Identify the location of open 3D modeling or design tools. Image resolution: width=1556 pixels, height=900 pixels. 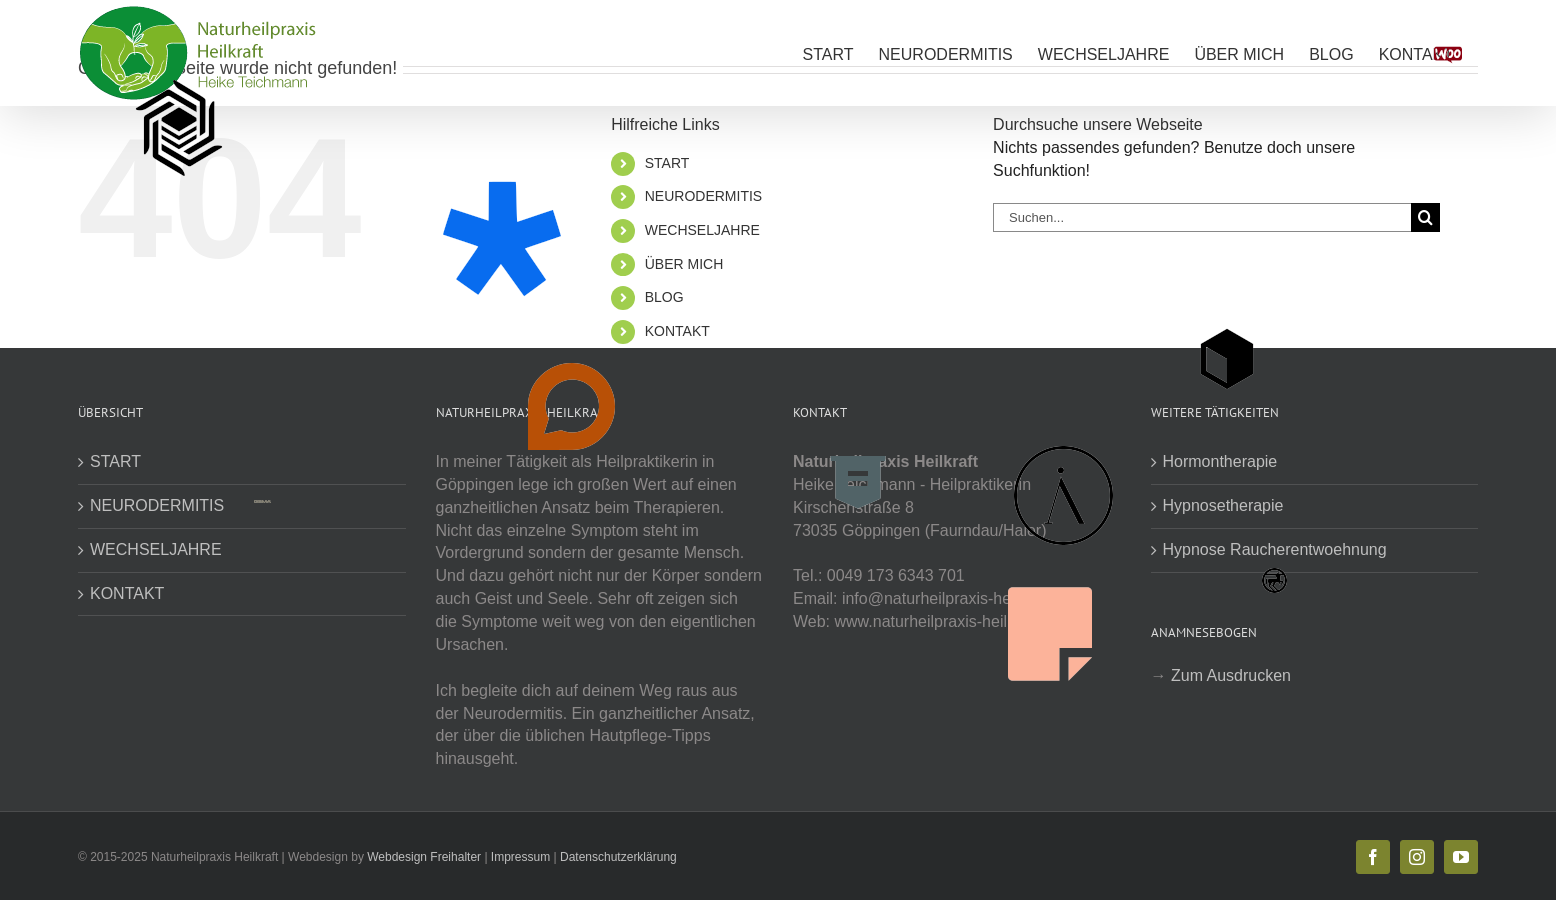
(1227, 359).